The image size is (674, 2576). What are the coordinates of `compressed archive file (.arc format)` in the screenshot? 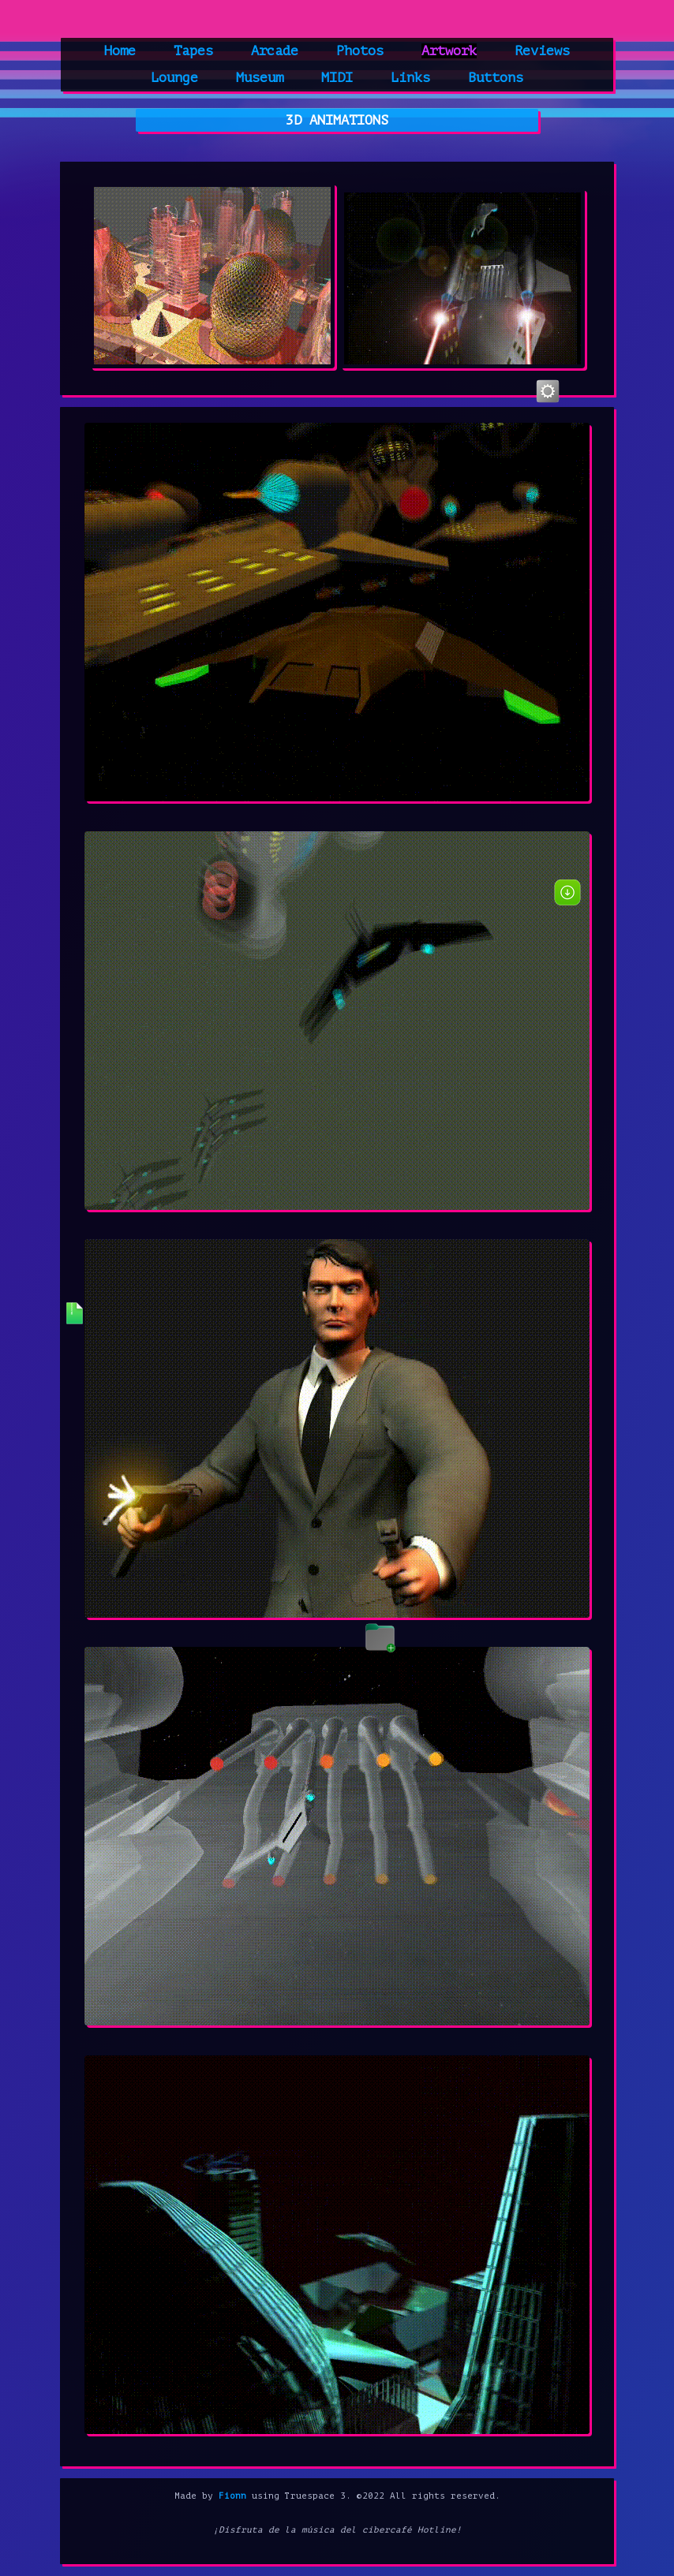 It's located at (74, 1313).